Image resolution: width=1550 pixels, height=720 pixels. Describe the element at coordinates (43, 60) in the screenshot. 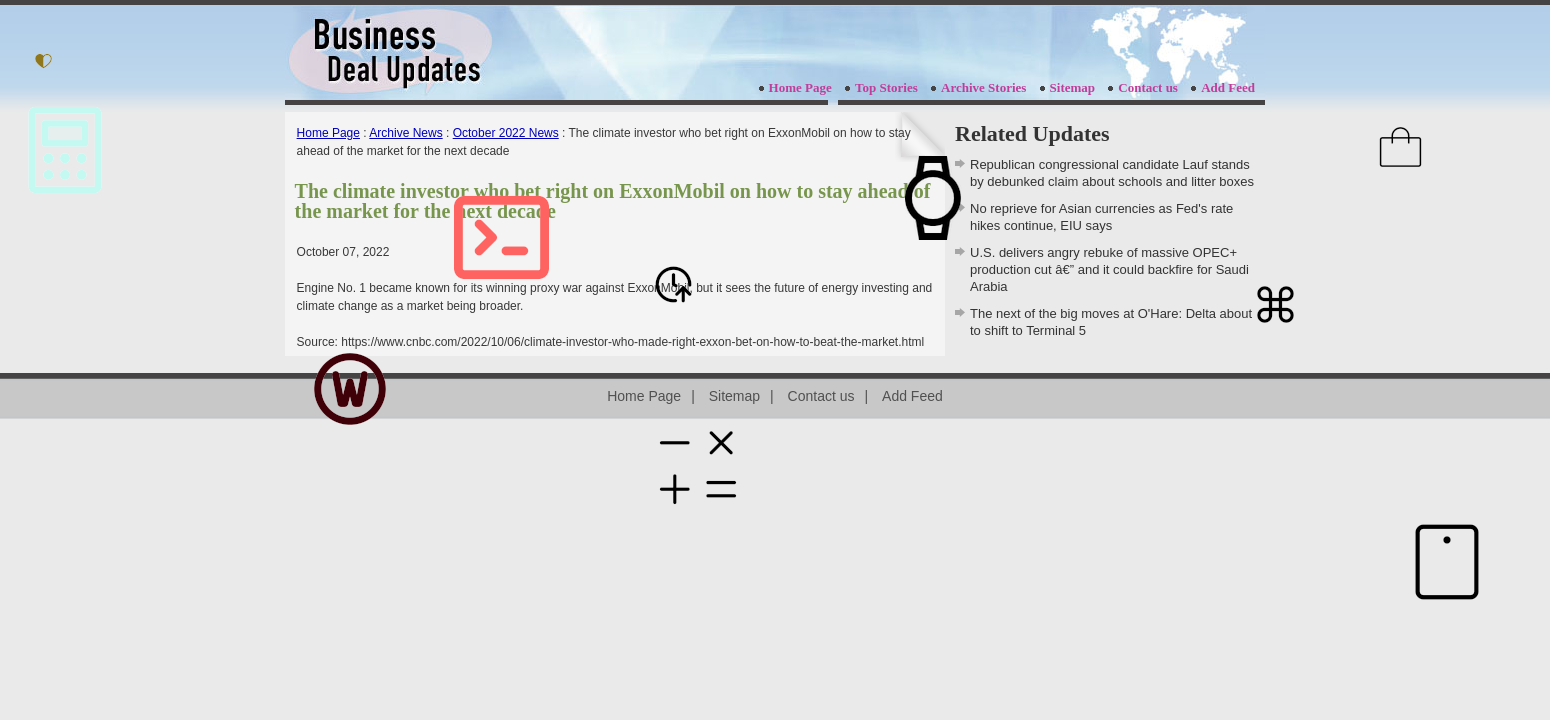

I see `indicates partial like or favorite status` at that location.